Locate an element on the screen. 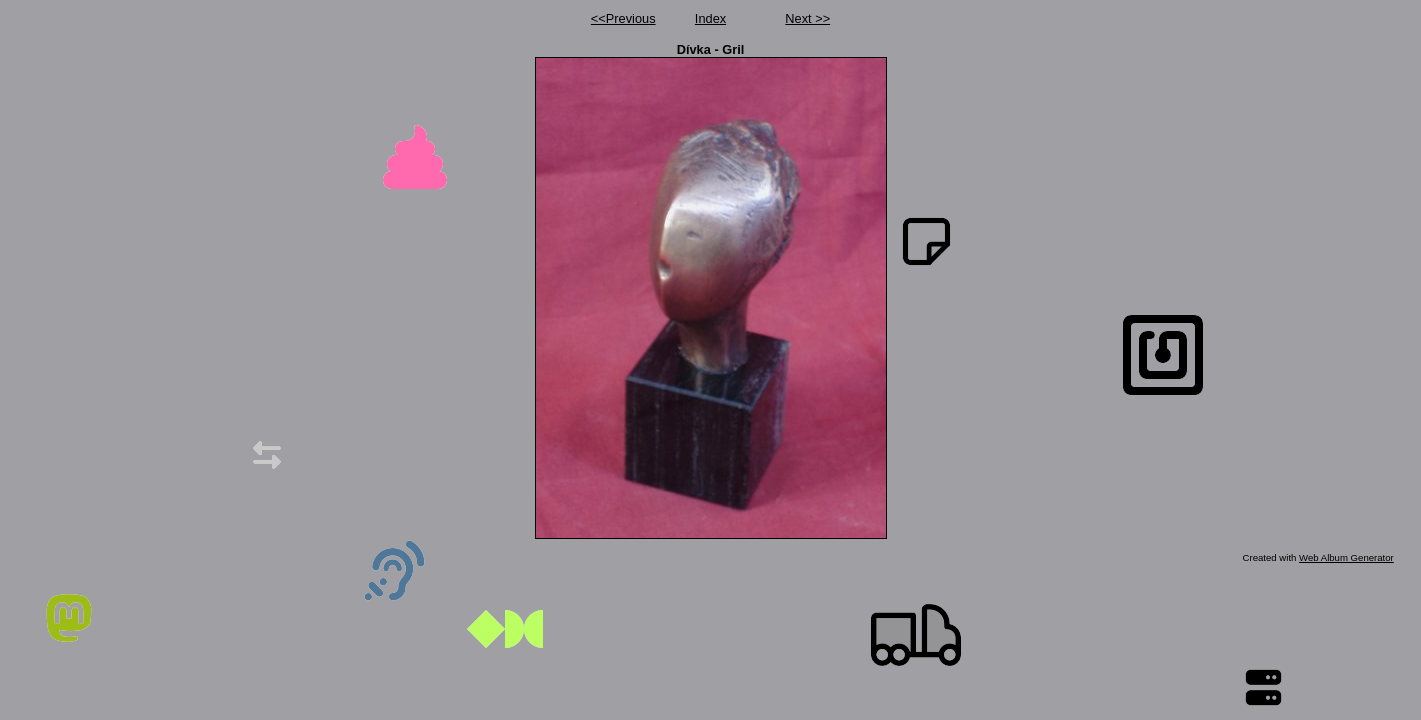 Image resolution: width=1421 pixels, height=720 pixels. innosoft company logo is located at coordinates (505, 629).